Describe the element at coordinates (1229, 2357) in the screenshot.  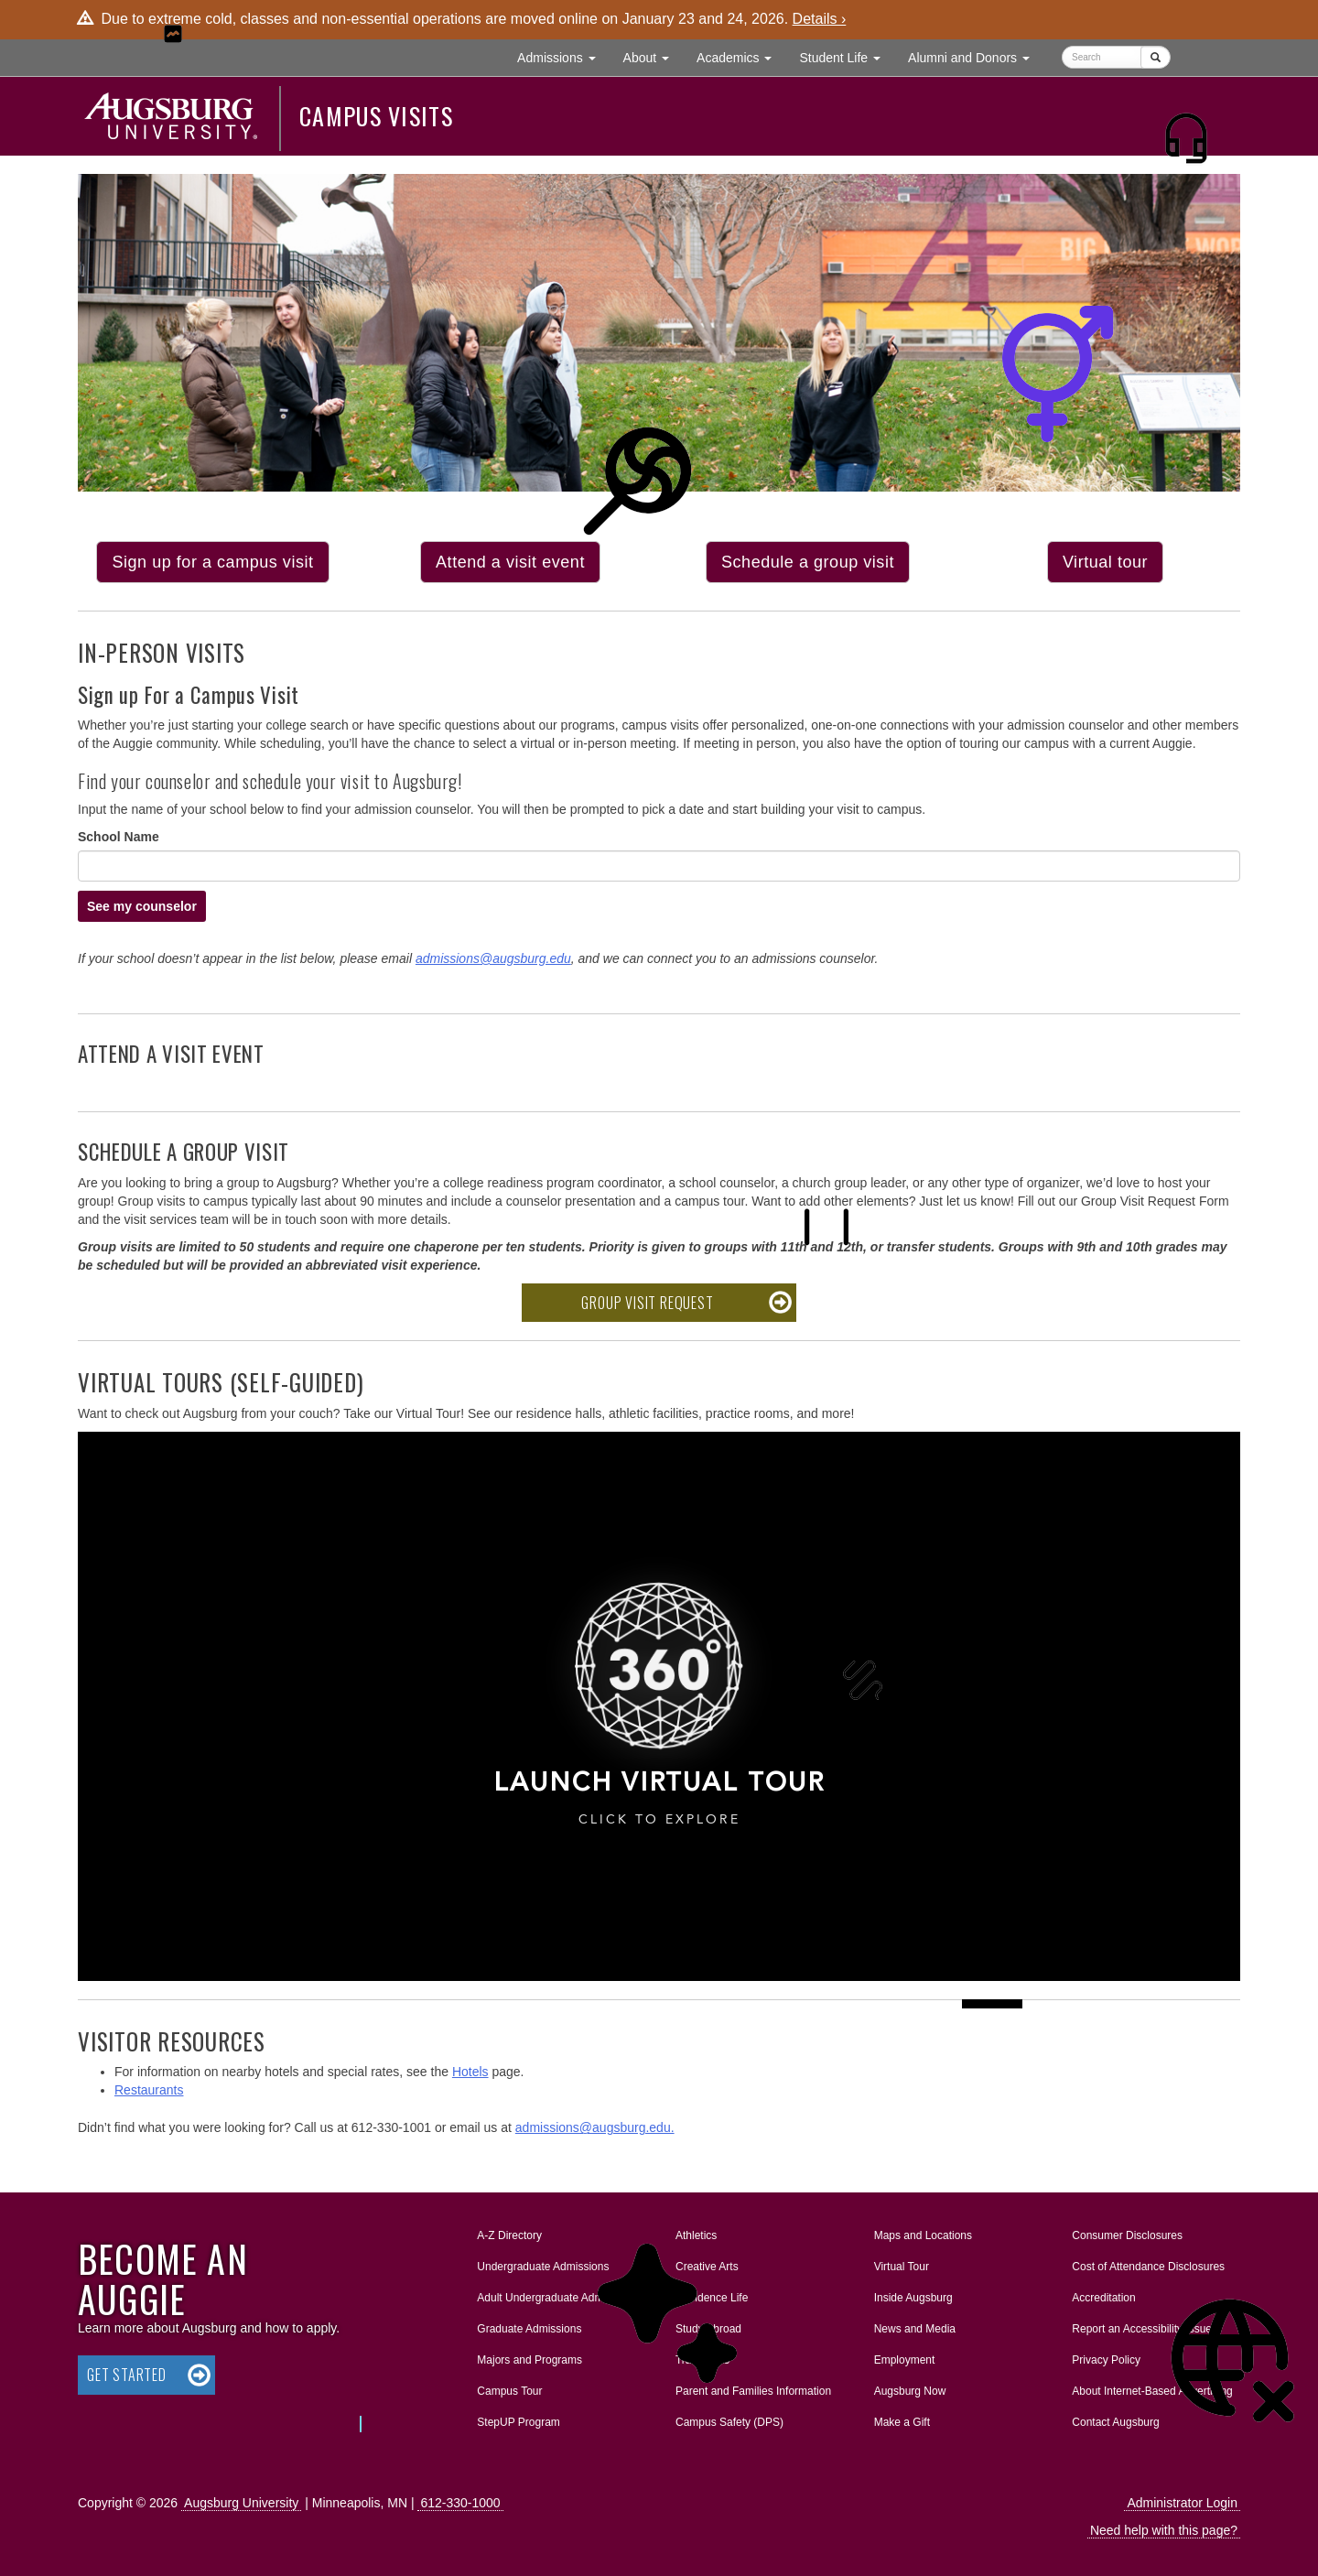
I see `indicates no internet connection` at that location.